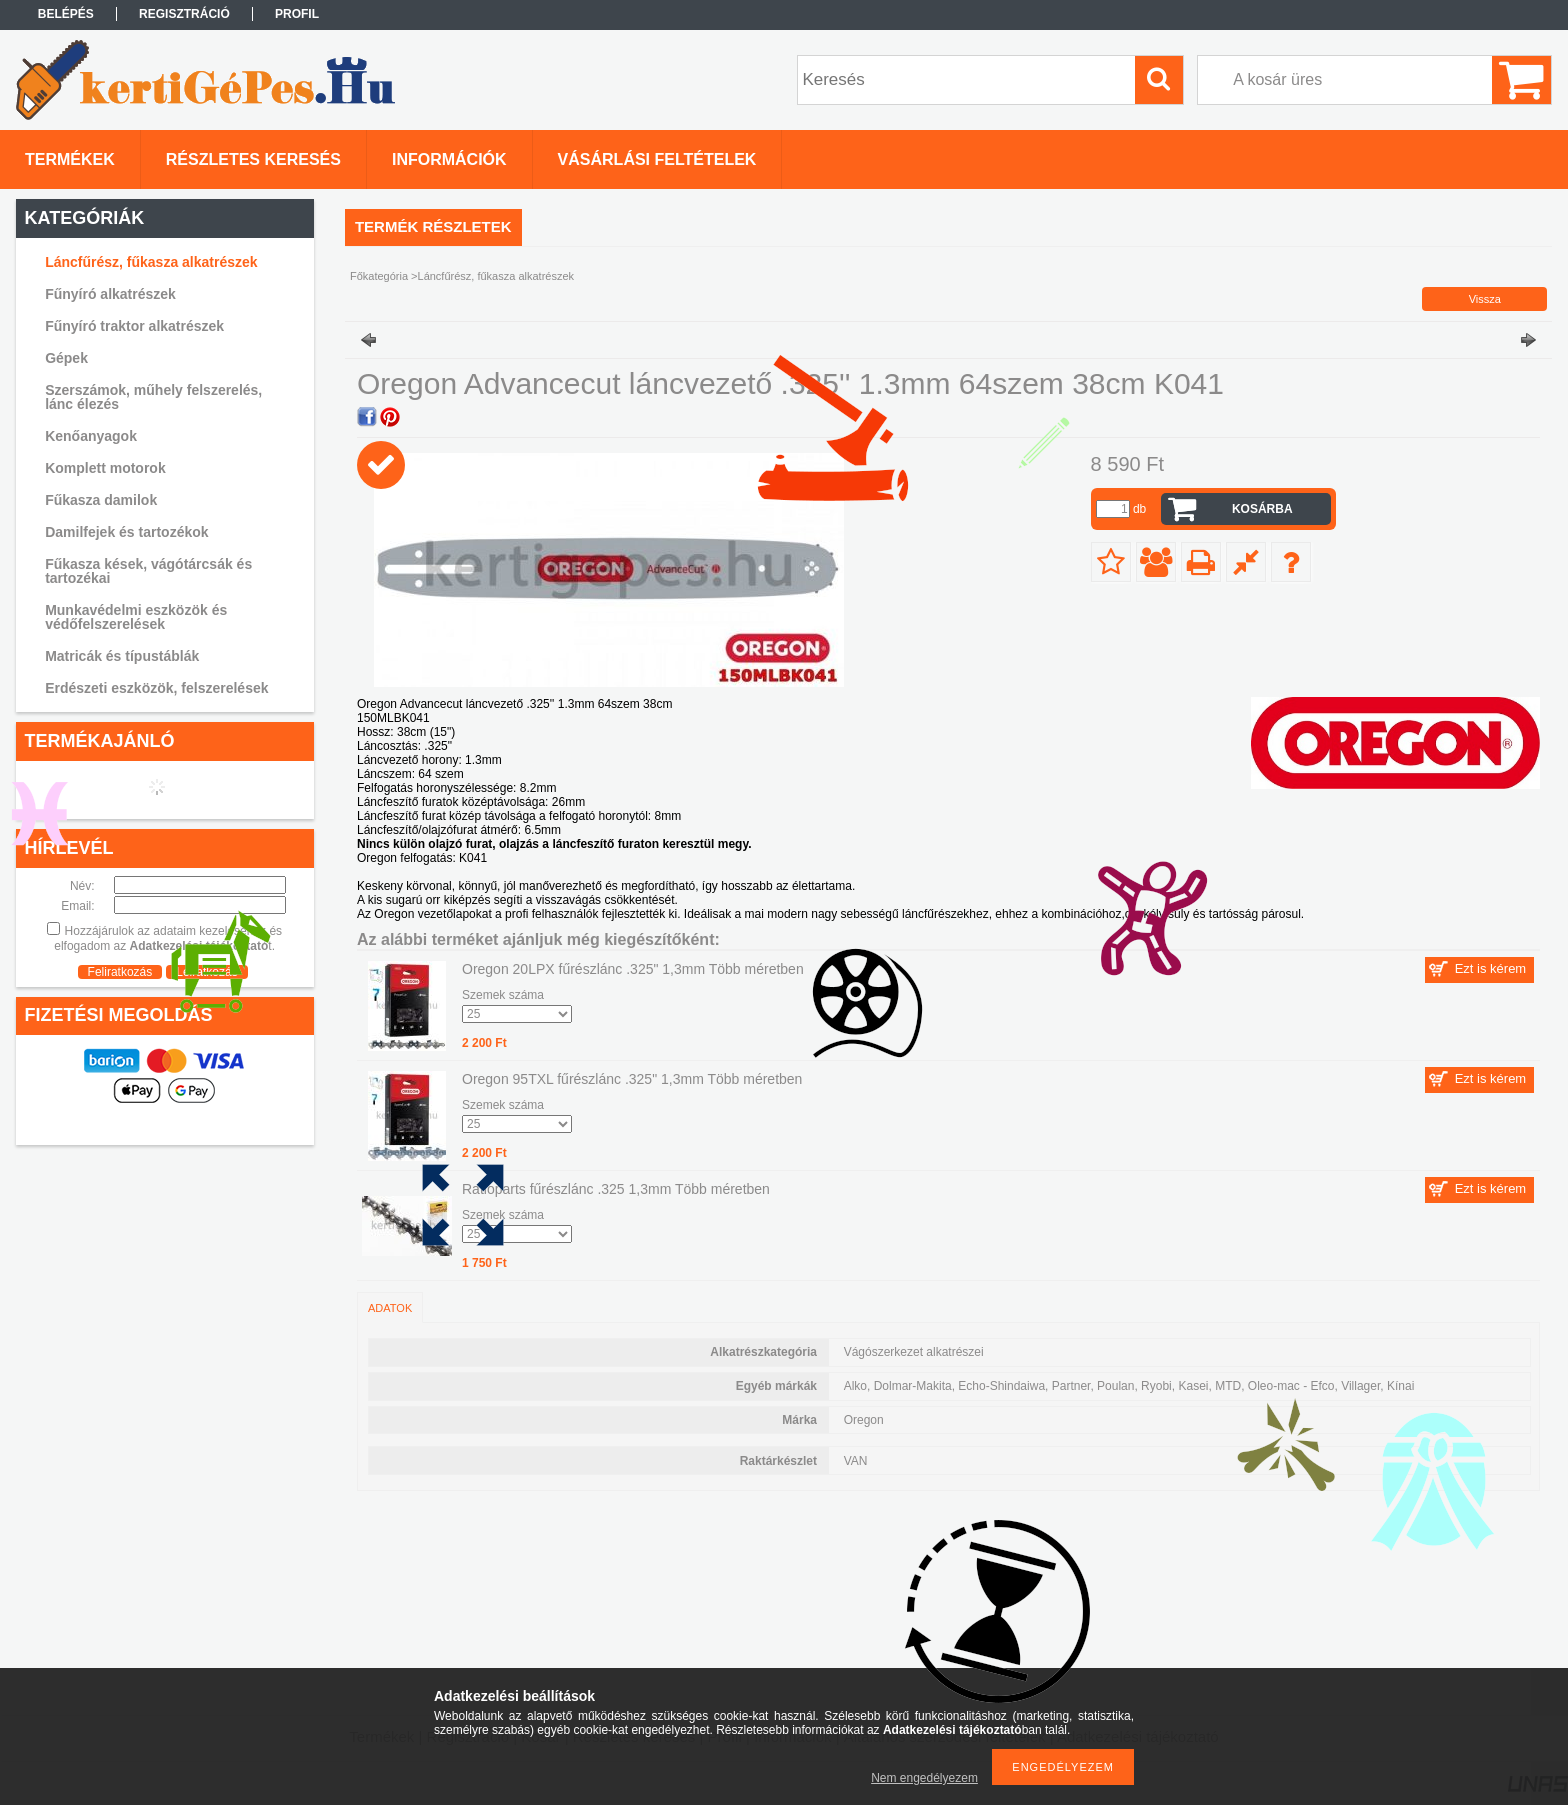 The width and height of the screenshot is (1568, 1805). I want to click on edit or modify content, so click(1044, 443).